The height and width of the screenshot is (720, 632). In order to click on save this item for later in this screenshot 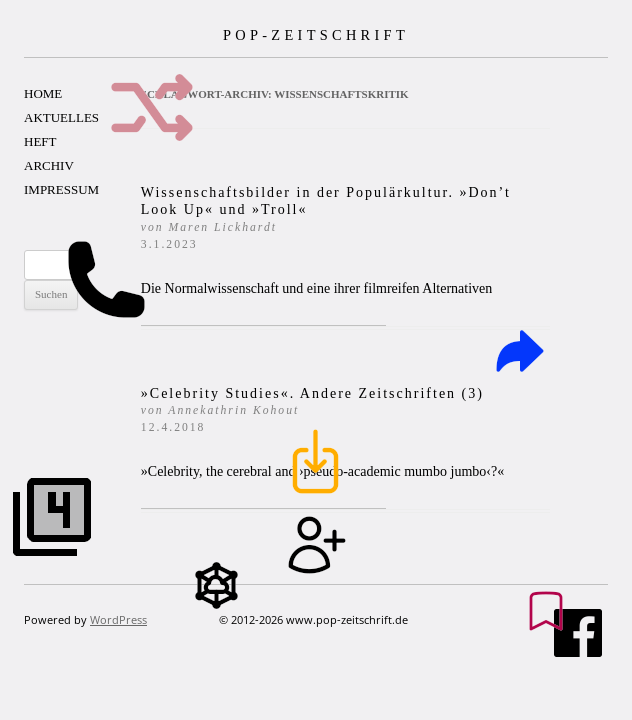, I will do `click(546, 611)`.